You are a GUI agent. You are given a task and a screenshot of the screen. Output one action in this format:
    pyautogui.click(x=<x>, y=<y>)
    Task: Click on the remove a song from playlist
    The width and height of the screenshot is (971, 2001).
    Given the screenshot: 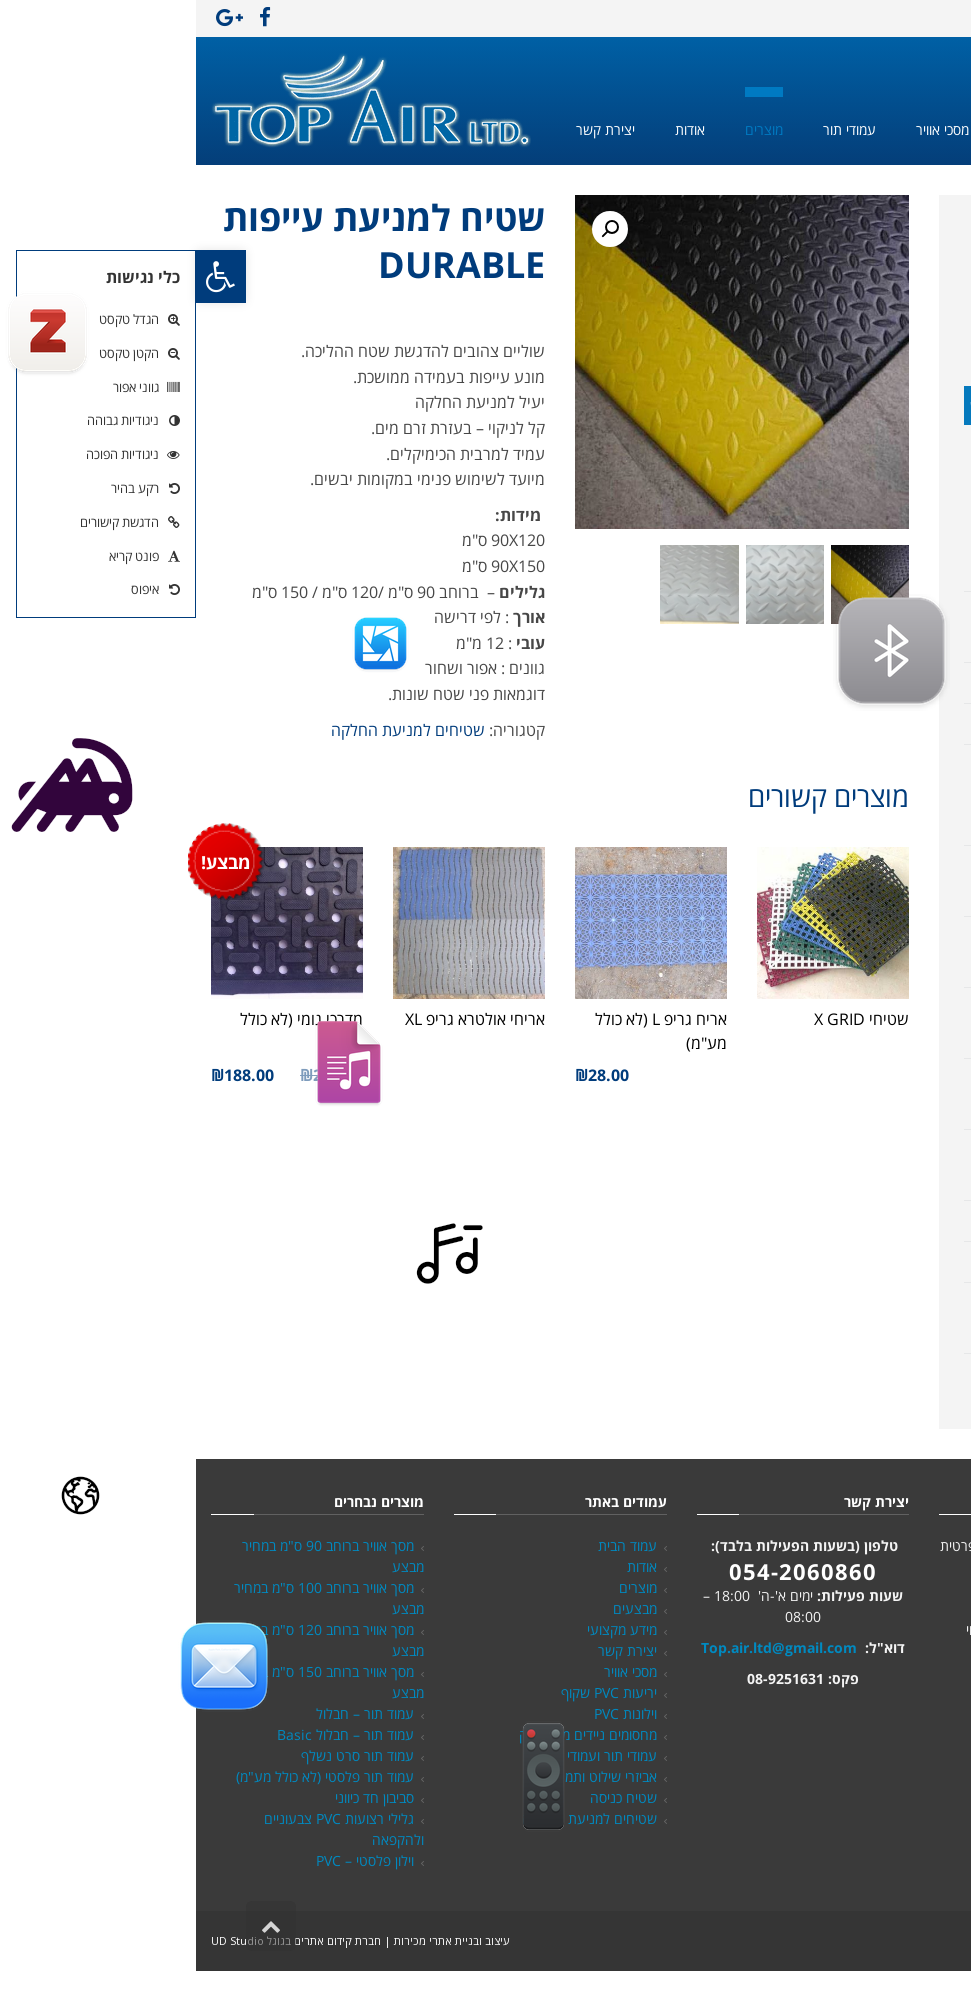 What is the action you would take?
    pyautogui.click(x=451, y=1252)
    